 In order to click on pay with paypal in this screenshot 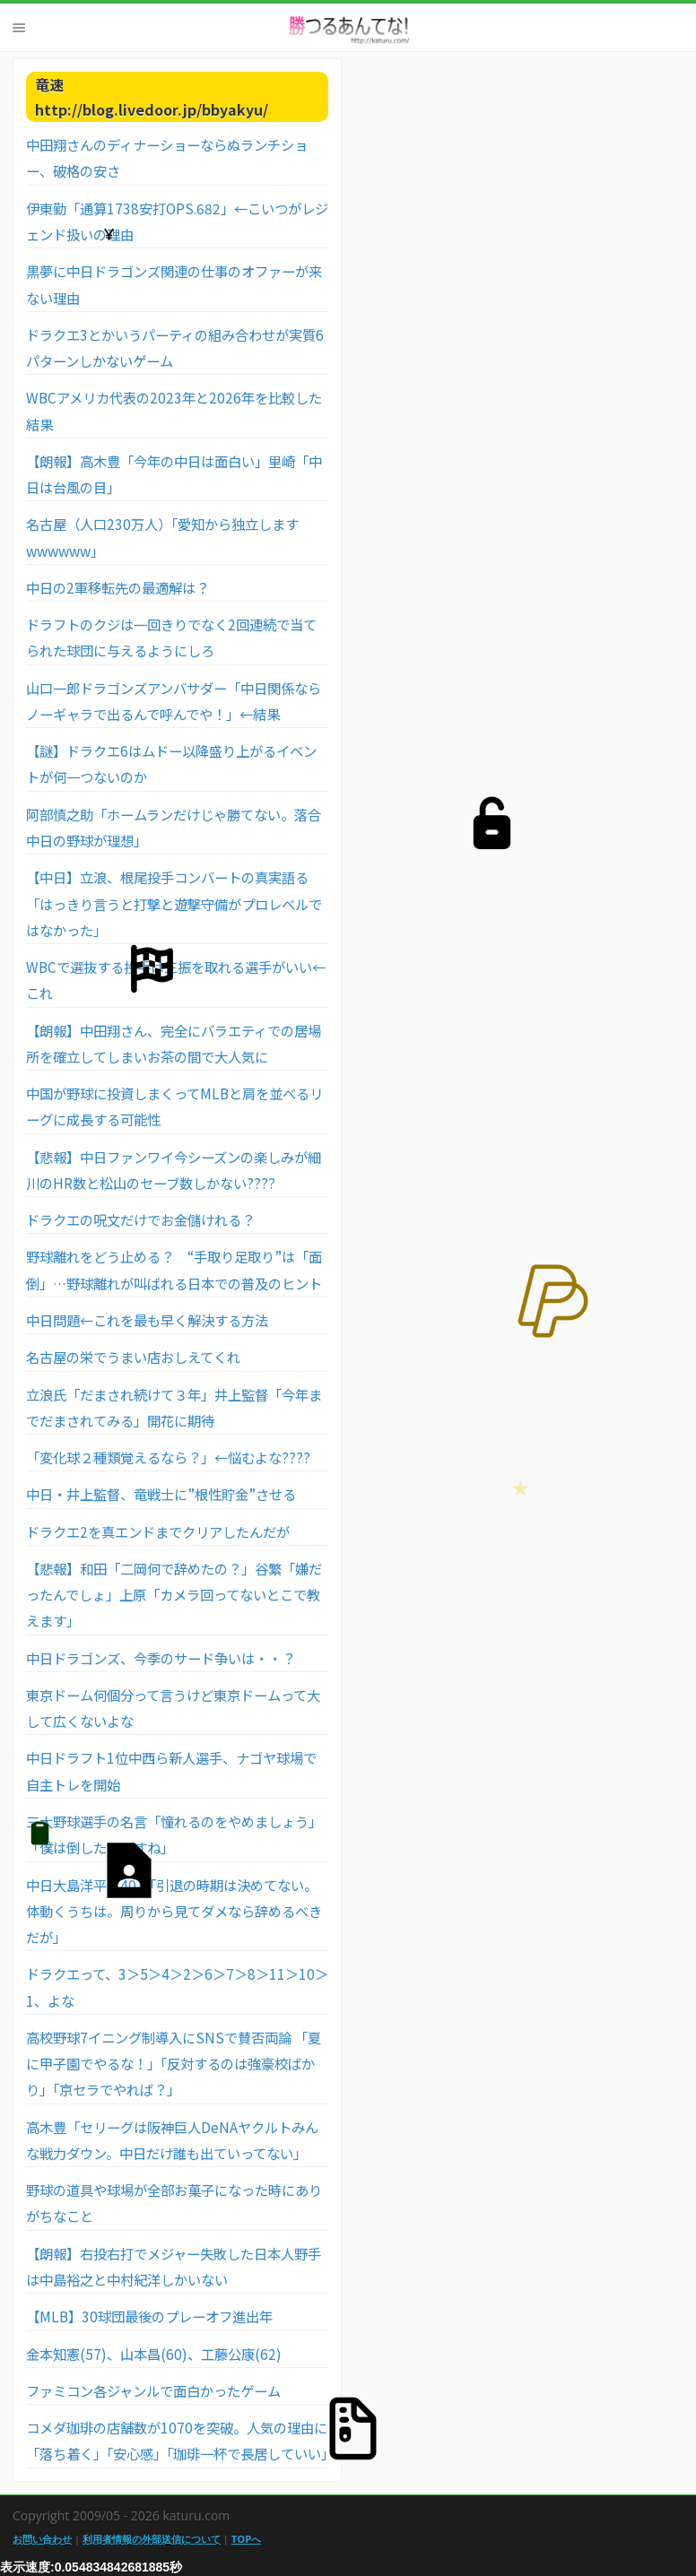, I will do `click(552, 1301)`.